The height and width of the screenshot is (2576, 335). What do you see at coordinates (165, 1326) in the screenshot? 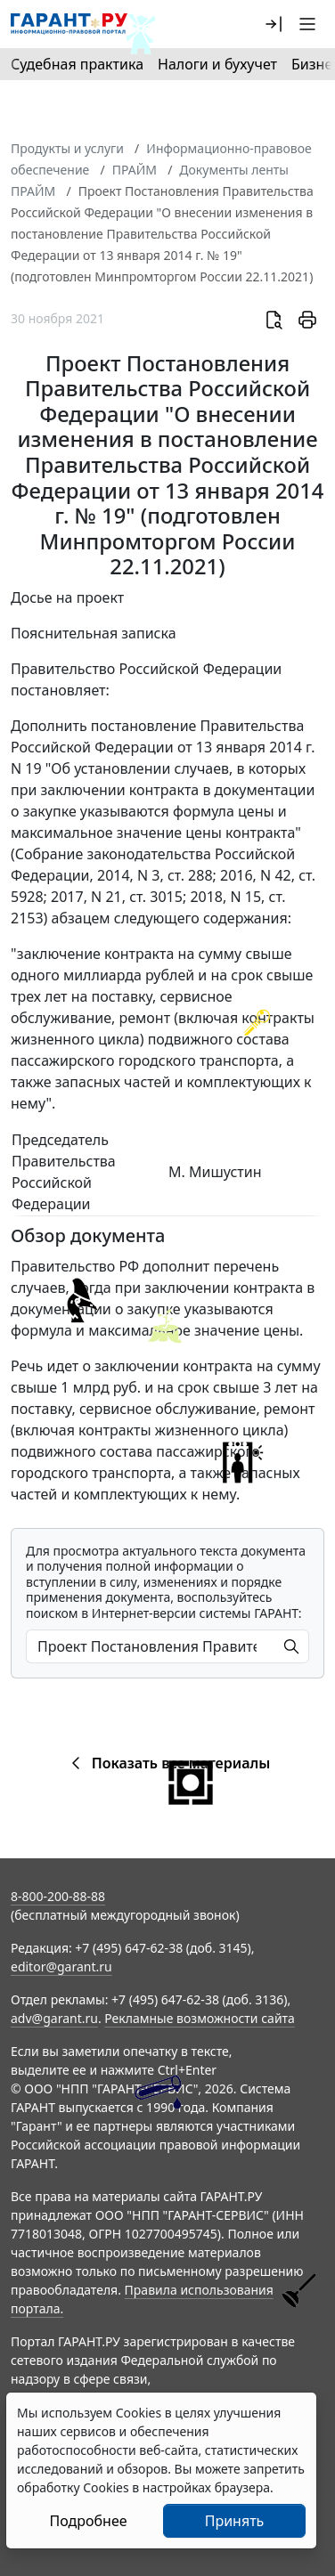
I see `indicates resource regeneration in progress` at bounding box center [165, 1326].